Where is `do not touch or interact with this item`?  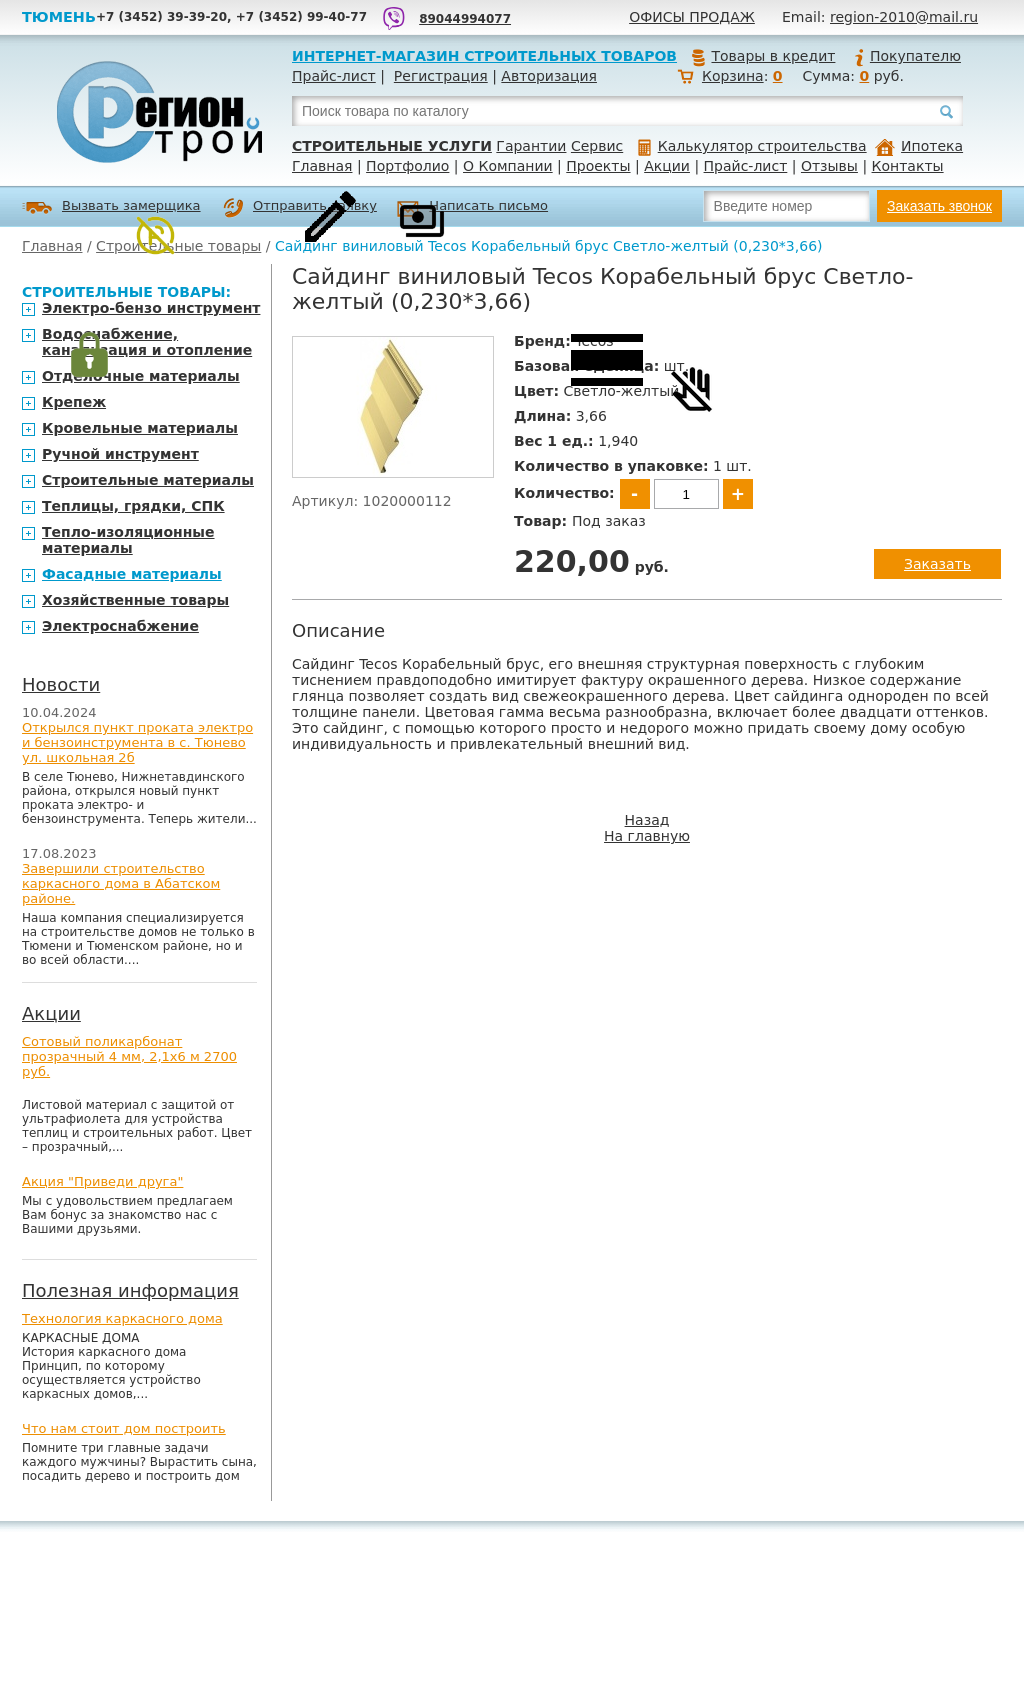
do not touch or interact with this item is located at coordinates (693, 390).